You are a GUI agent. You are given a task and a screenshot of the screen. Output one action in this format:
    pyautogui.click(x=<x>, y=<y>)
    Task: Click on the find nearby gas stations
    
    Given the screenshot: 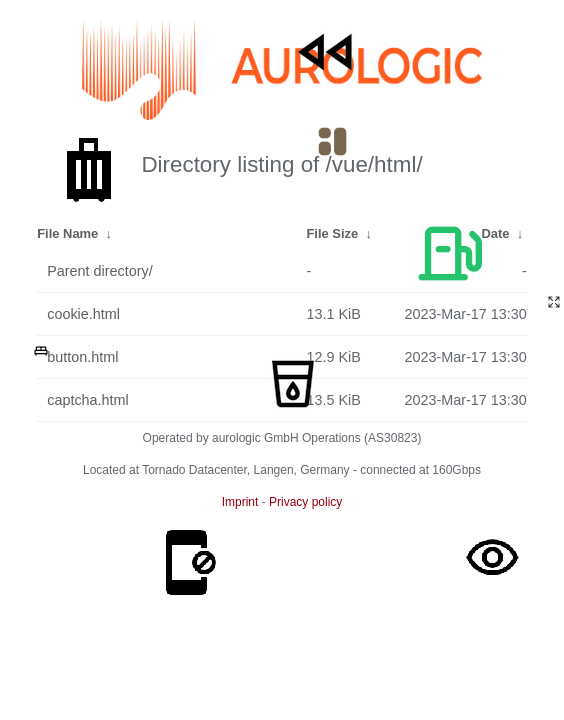 What is the action you would take?
    pyautogui.click(x=447, y=253)
    